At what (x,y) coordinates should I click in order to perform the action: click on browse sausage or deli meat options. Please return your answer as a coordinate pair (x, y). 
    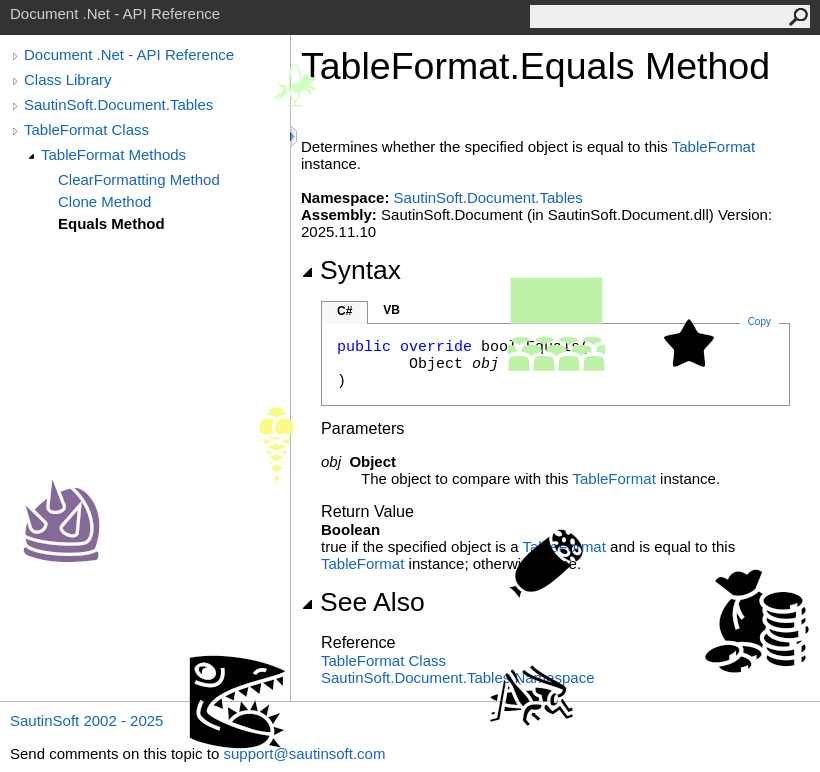
    Looking at the image, I should click on (546, 564).